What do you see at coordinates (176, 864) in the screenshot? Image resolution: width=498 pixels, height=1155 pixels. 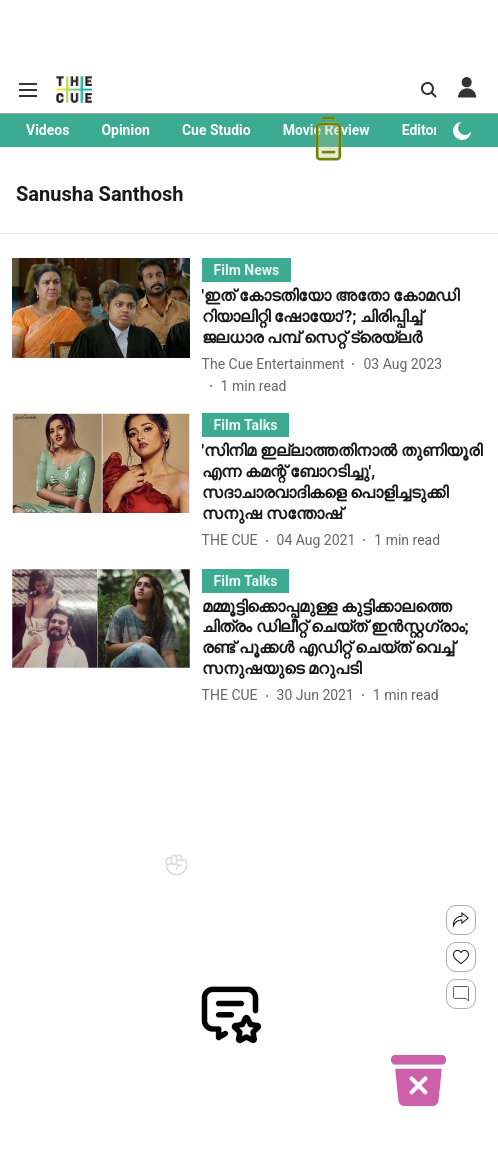 I see `show solidarity or support` at bounding box center [176, 864].